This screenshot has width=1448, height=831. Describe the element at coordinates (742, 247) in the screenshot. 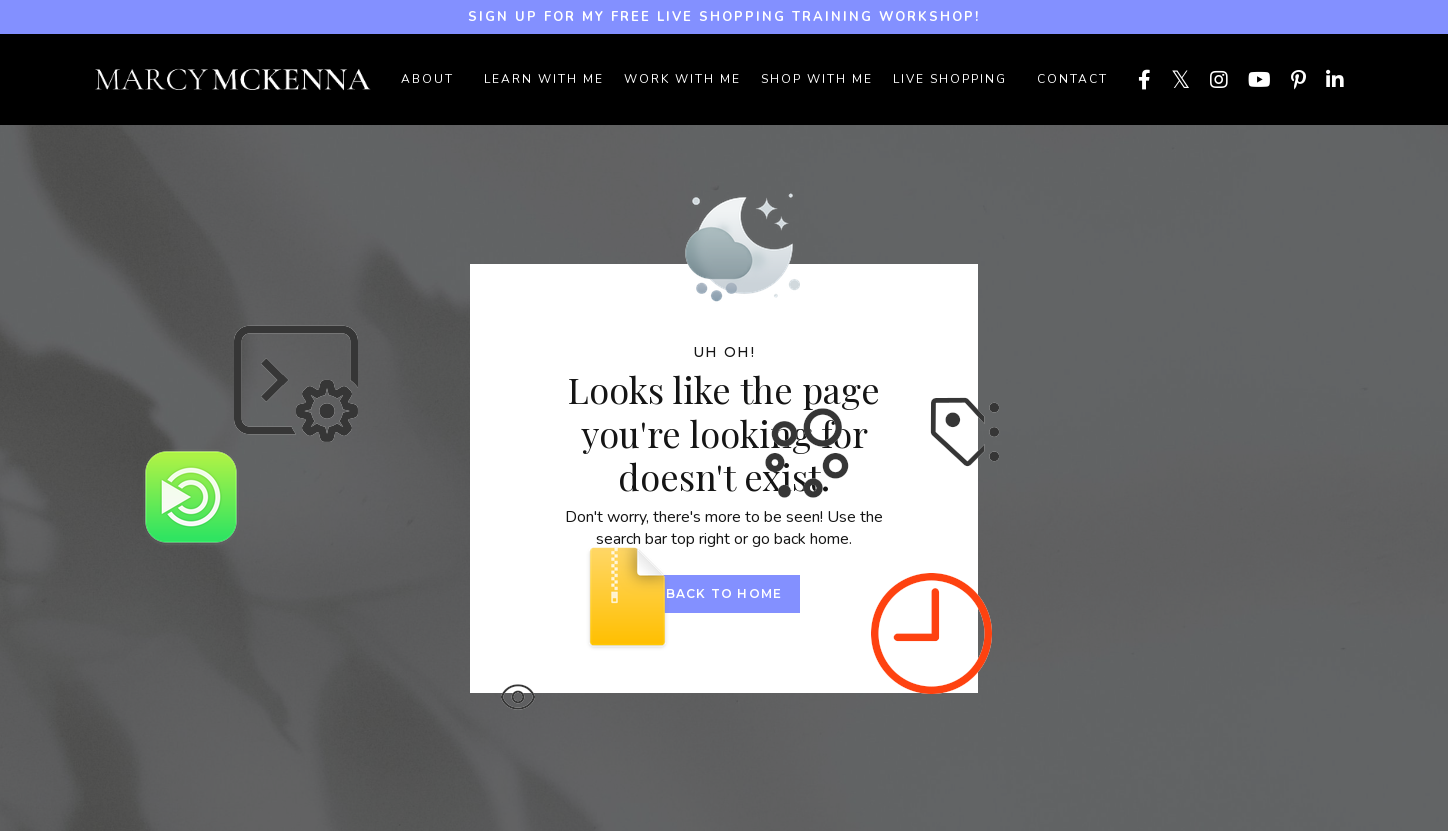

I see `indicates scattered snow conditions at night` at that location.